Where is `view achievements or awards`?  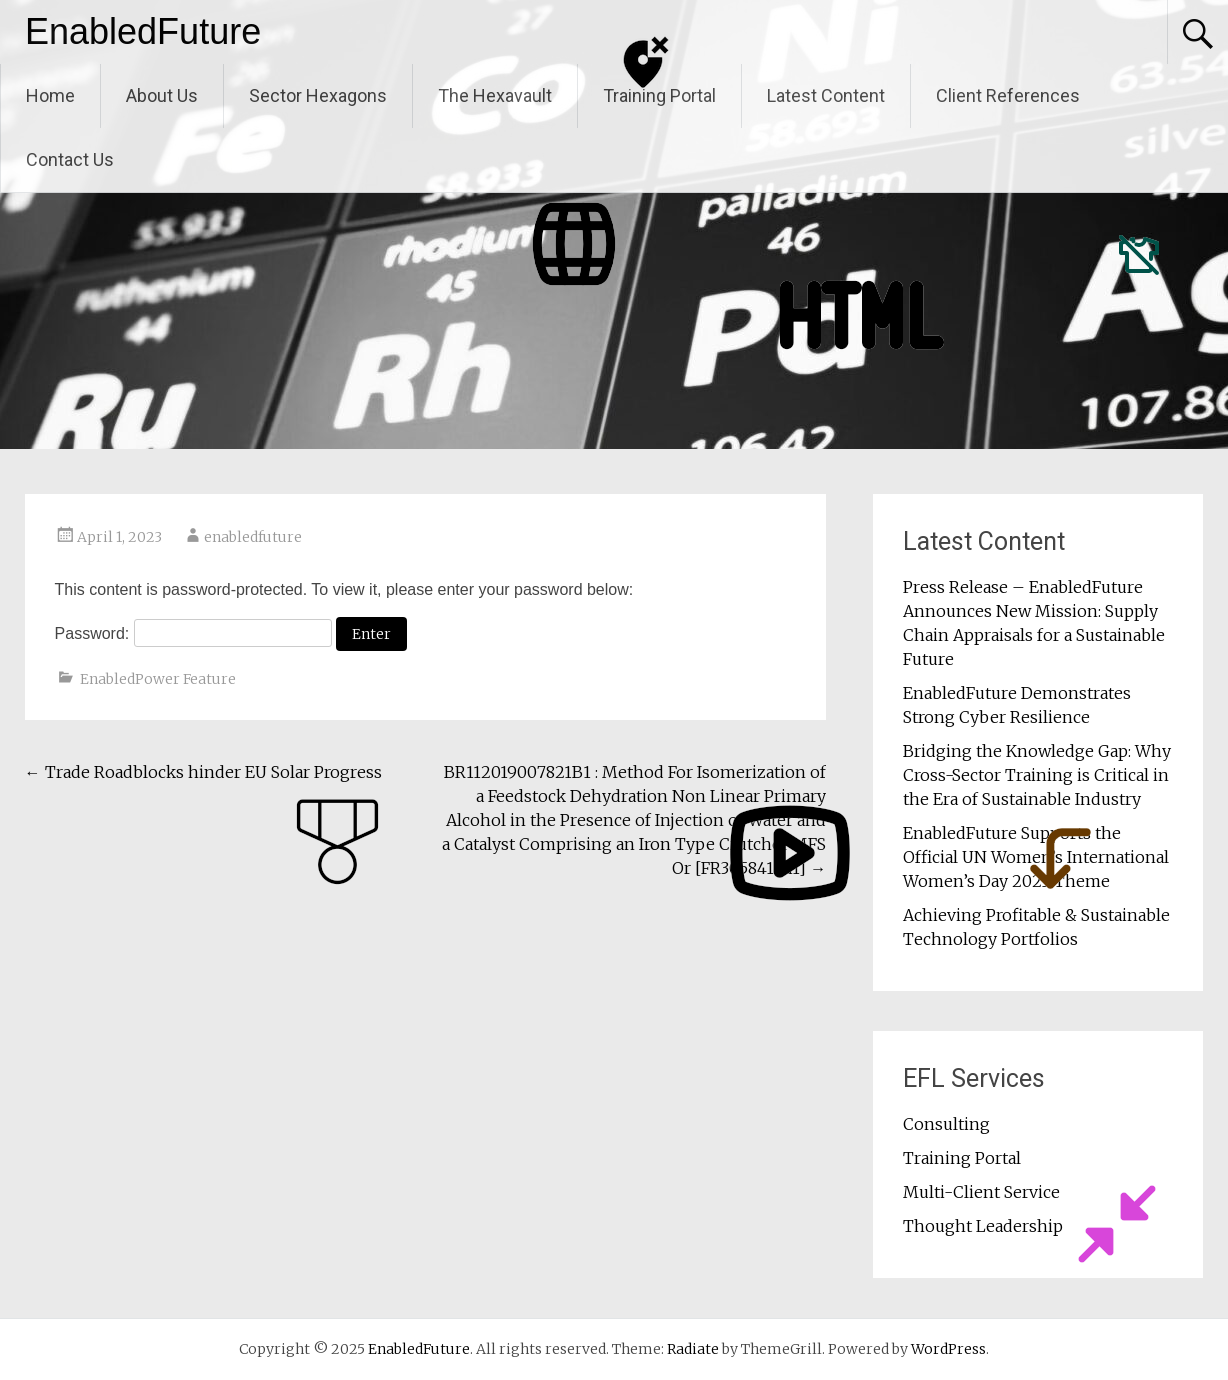
view achievements or awards is located at coordinates (337, 836).